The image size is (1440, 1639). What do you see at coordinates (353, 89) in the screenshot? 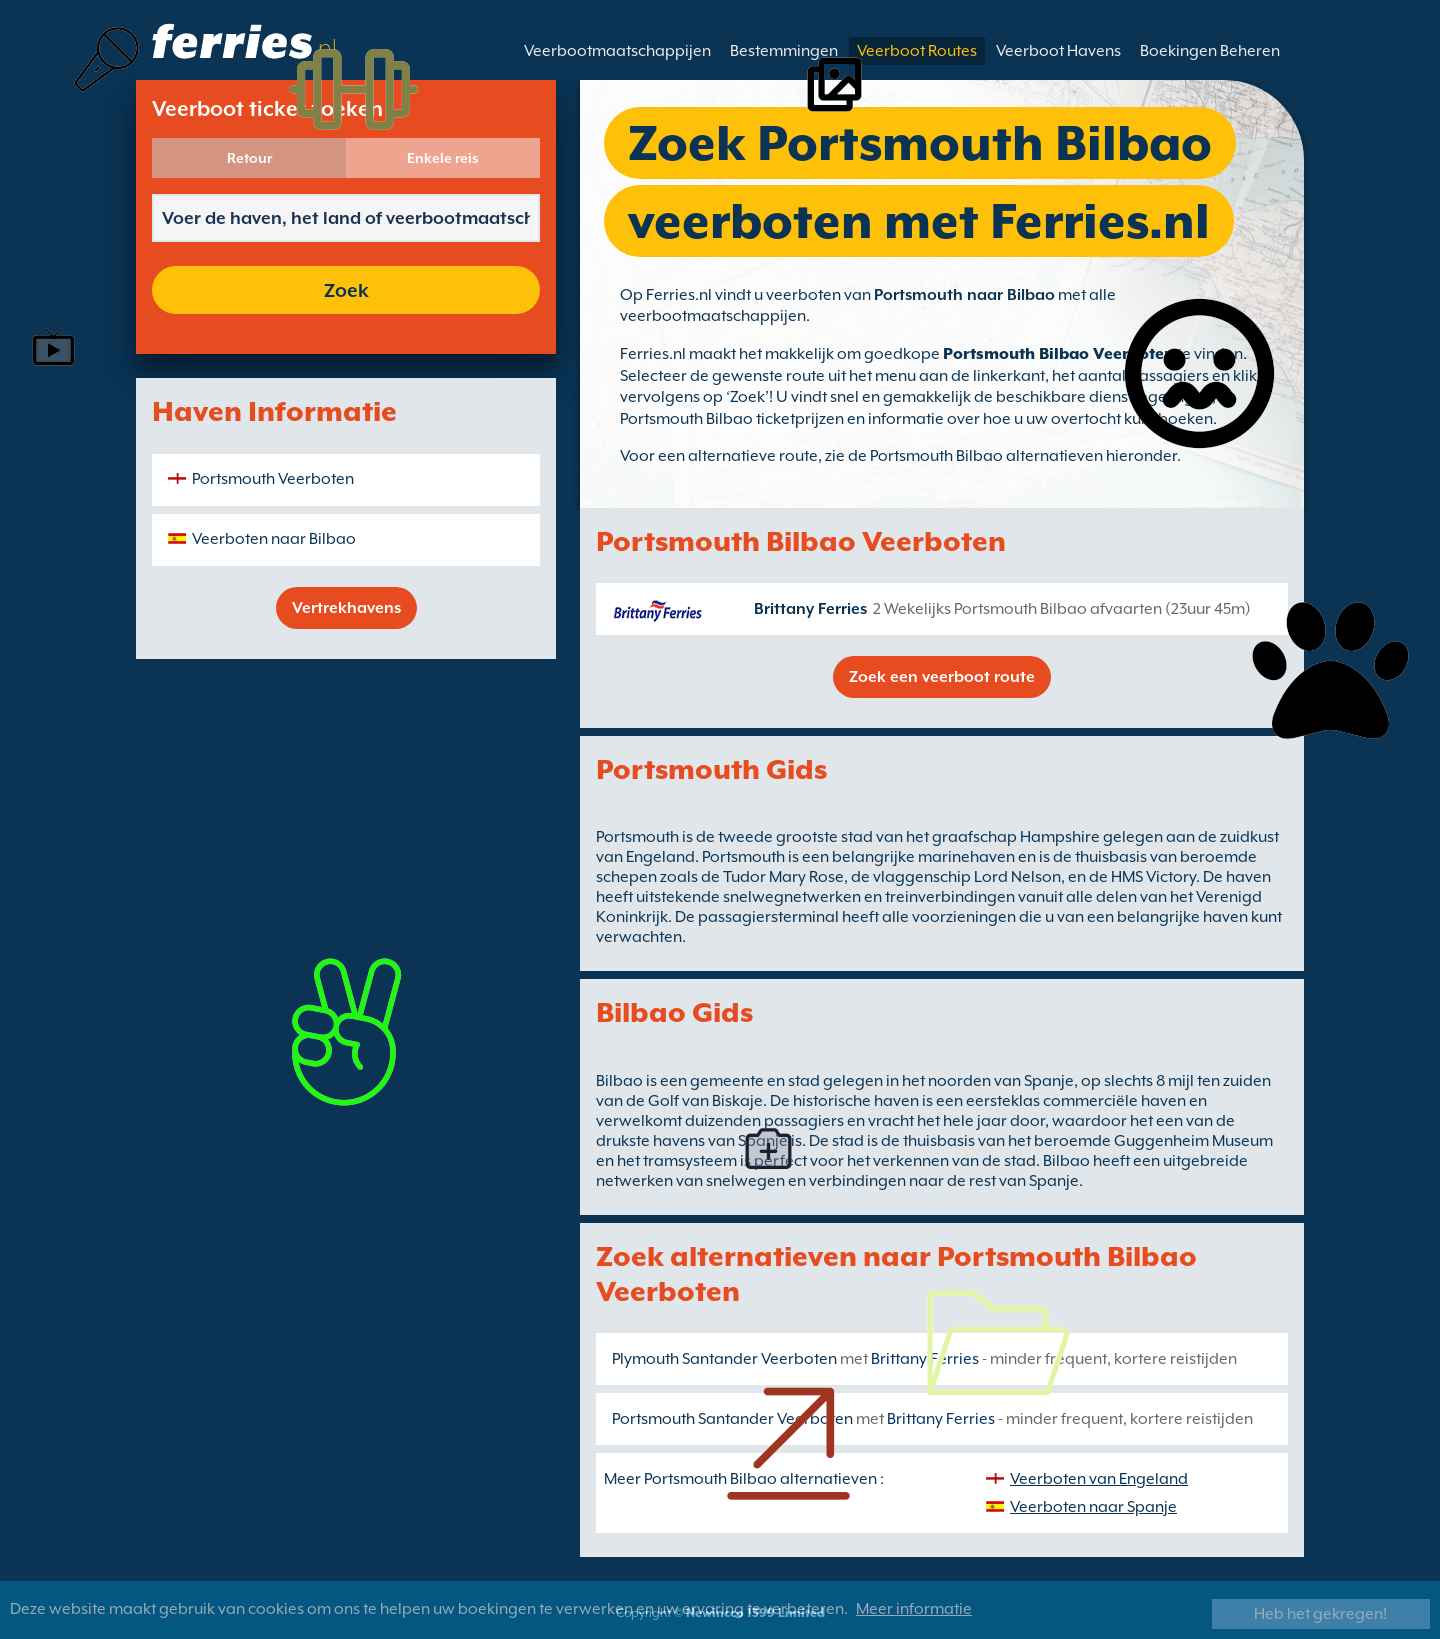
I see `access workout or fitness features` at bounding box center [353, 89].